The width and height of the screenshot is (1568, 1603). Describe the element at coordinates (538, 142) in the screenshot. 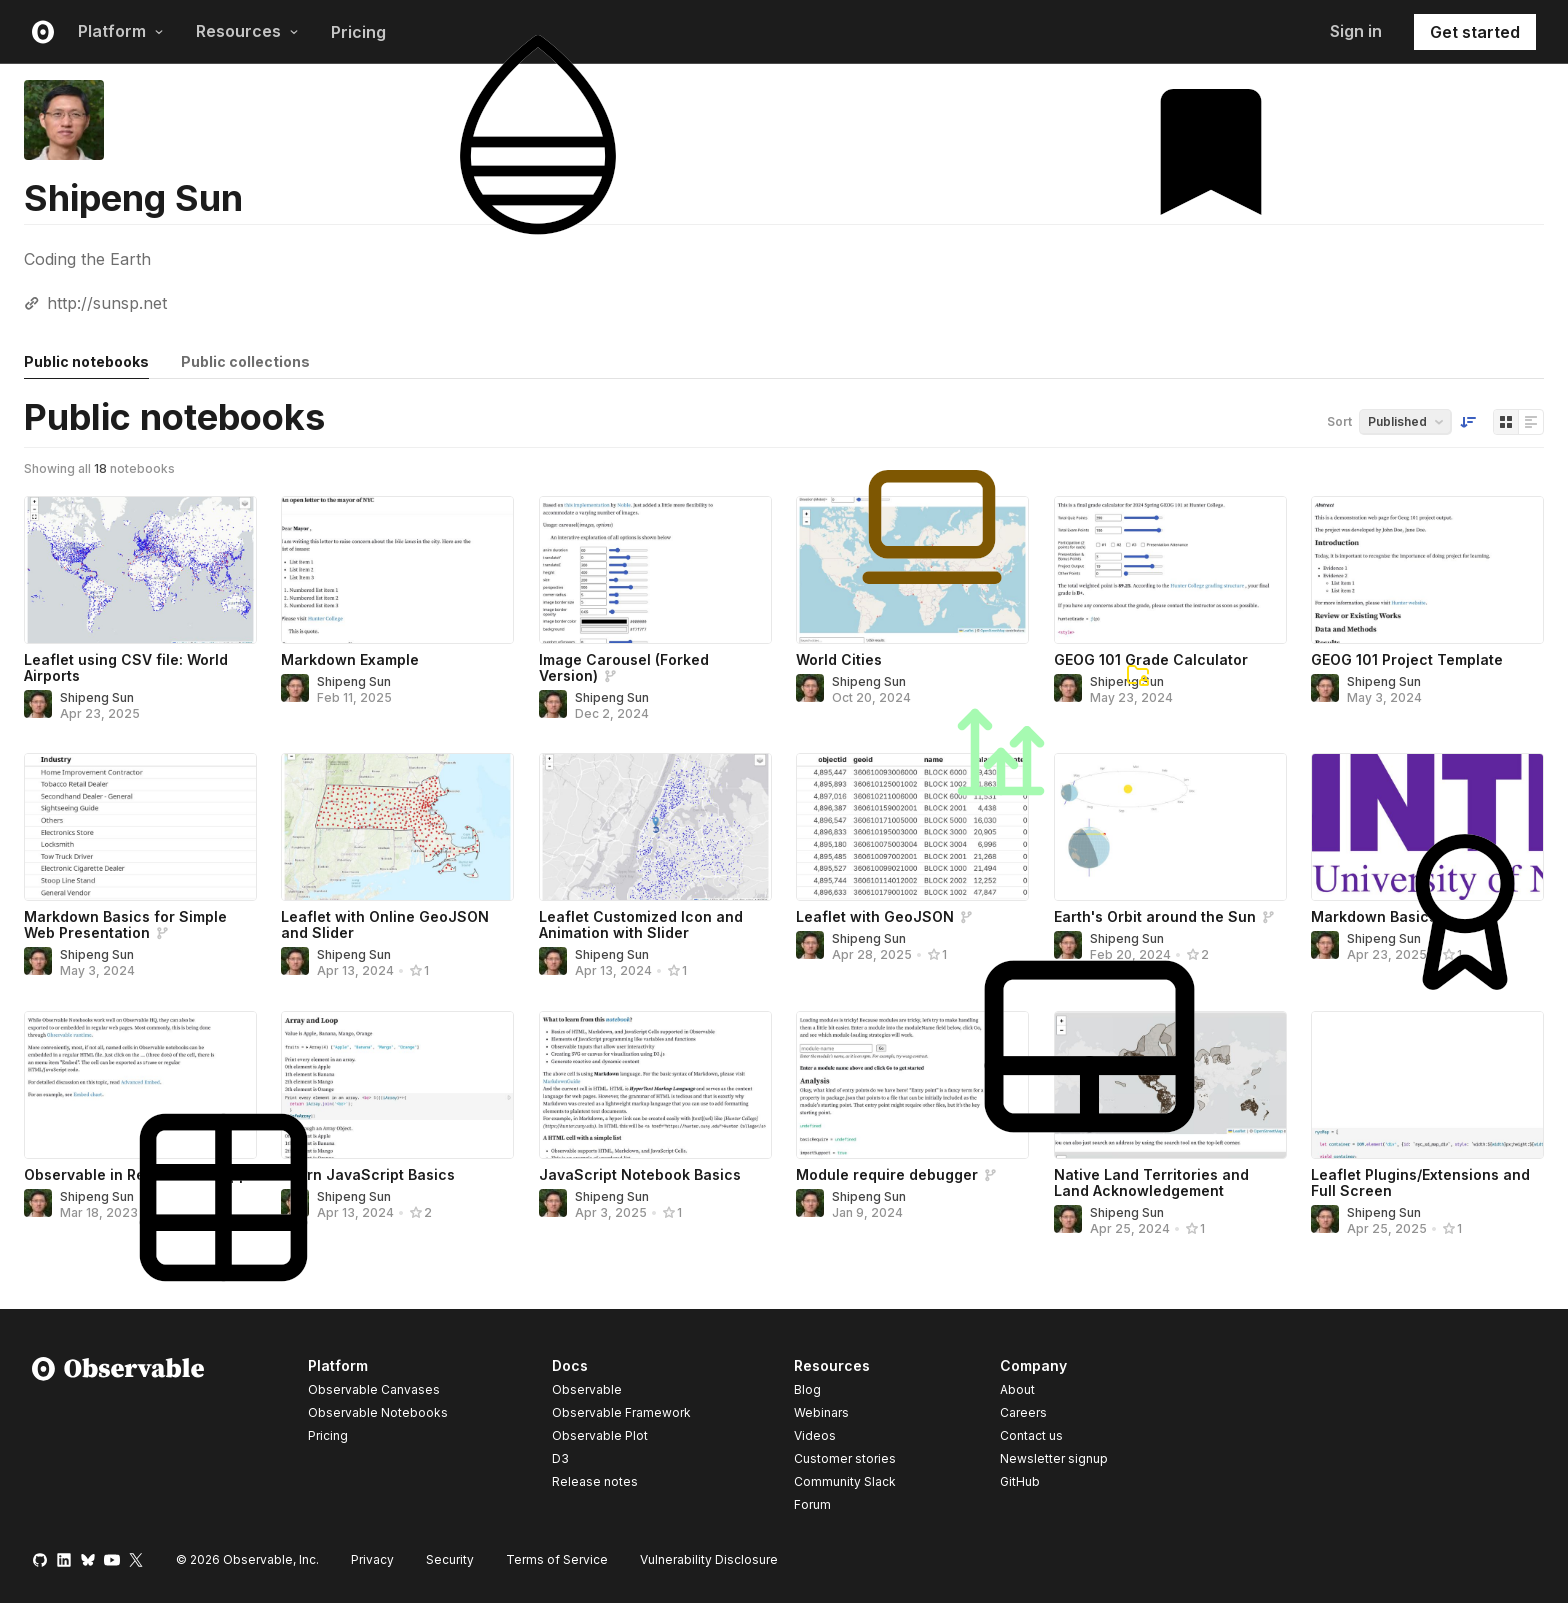

I see `adjust fill level or capacity` at that location.